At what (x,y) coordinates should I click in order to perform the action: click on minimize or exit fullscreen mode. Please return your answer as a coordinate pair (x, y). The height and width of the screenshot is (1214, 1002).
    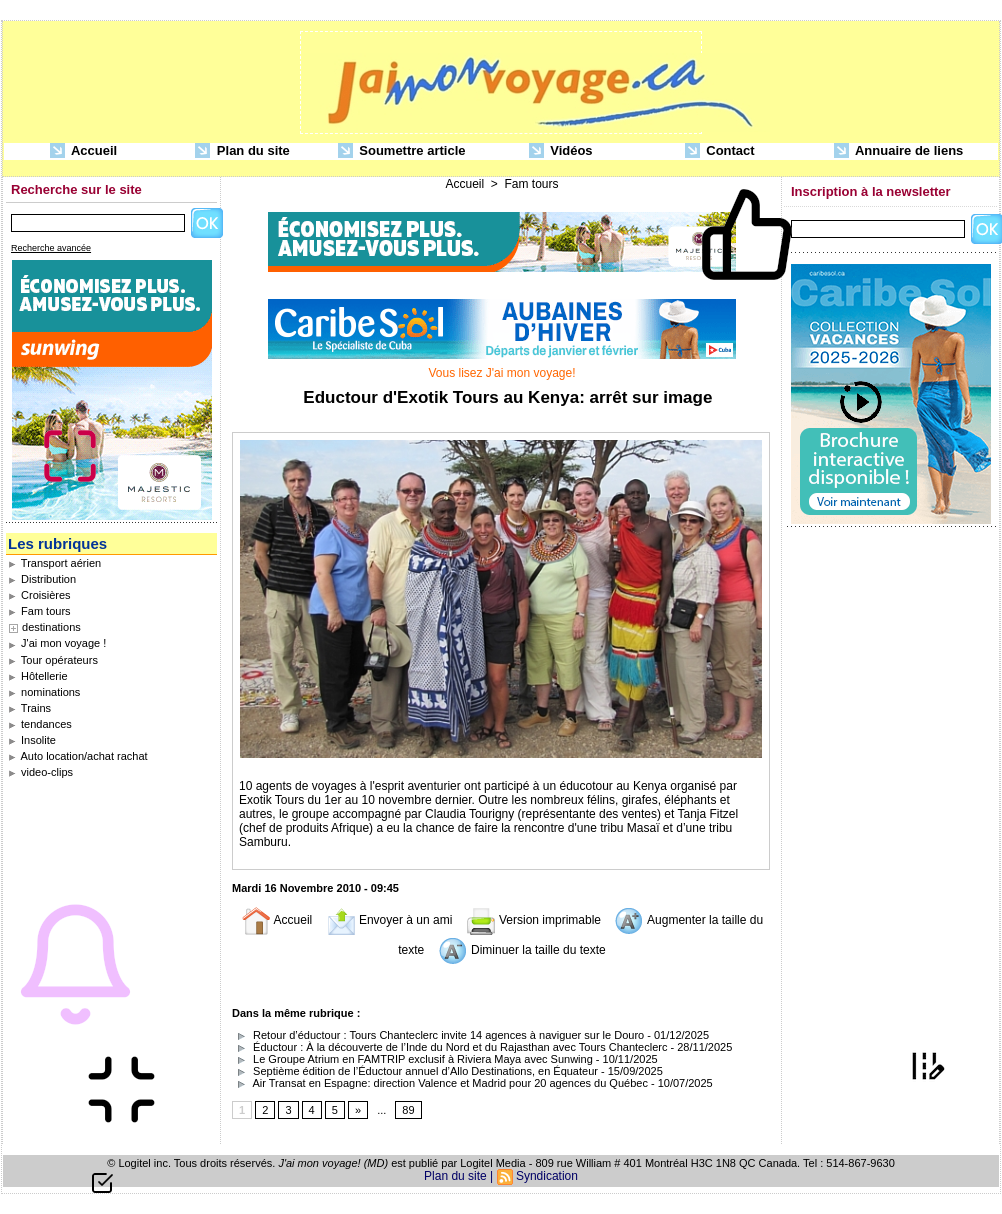
    Looking at the image, I should click on (121, 1089).